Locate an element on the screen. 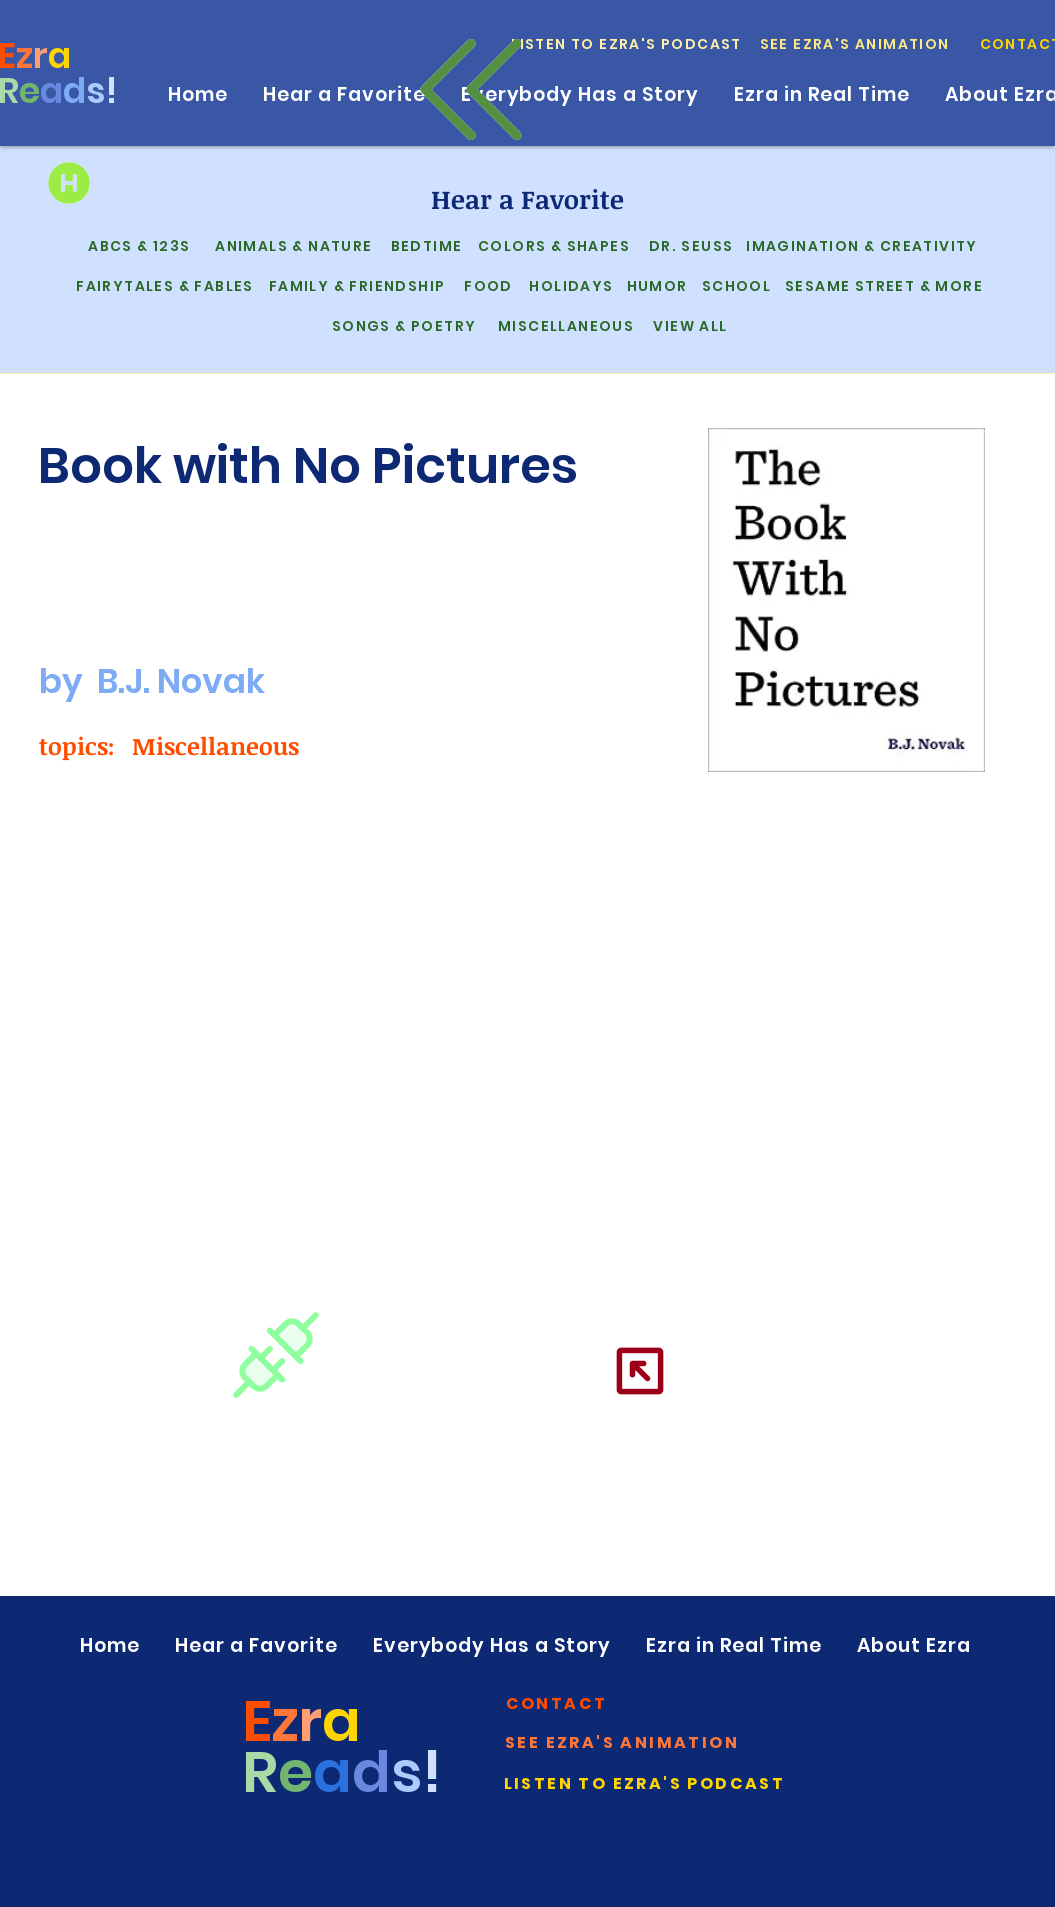 The image size is (1055, 1907). connect or manage device connections is located at coordinates (276, 1355).